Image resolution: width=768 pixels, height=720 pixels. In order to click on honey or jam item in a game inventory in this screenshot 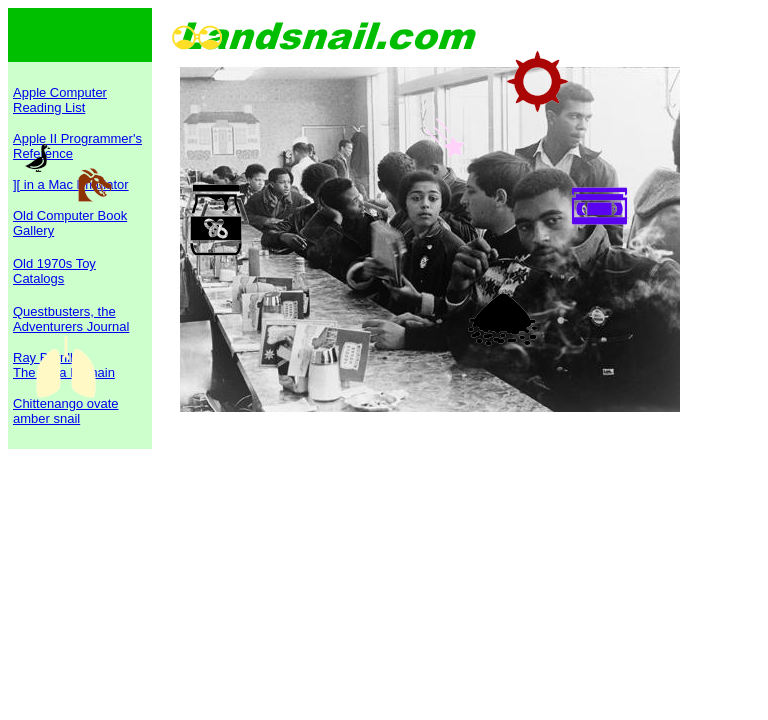, I will do `click(216, 220)`.